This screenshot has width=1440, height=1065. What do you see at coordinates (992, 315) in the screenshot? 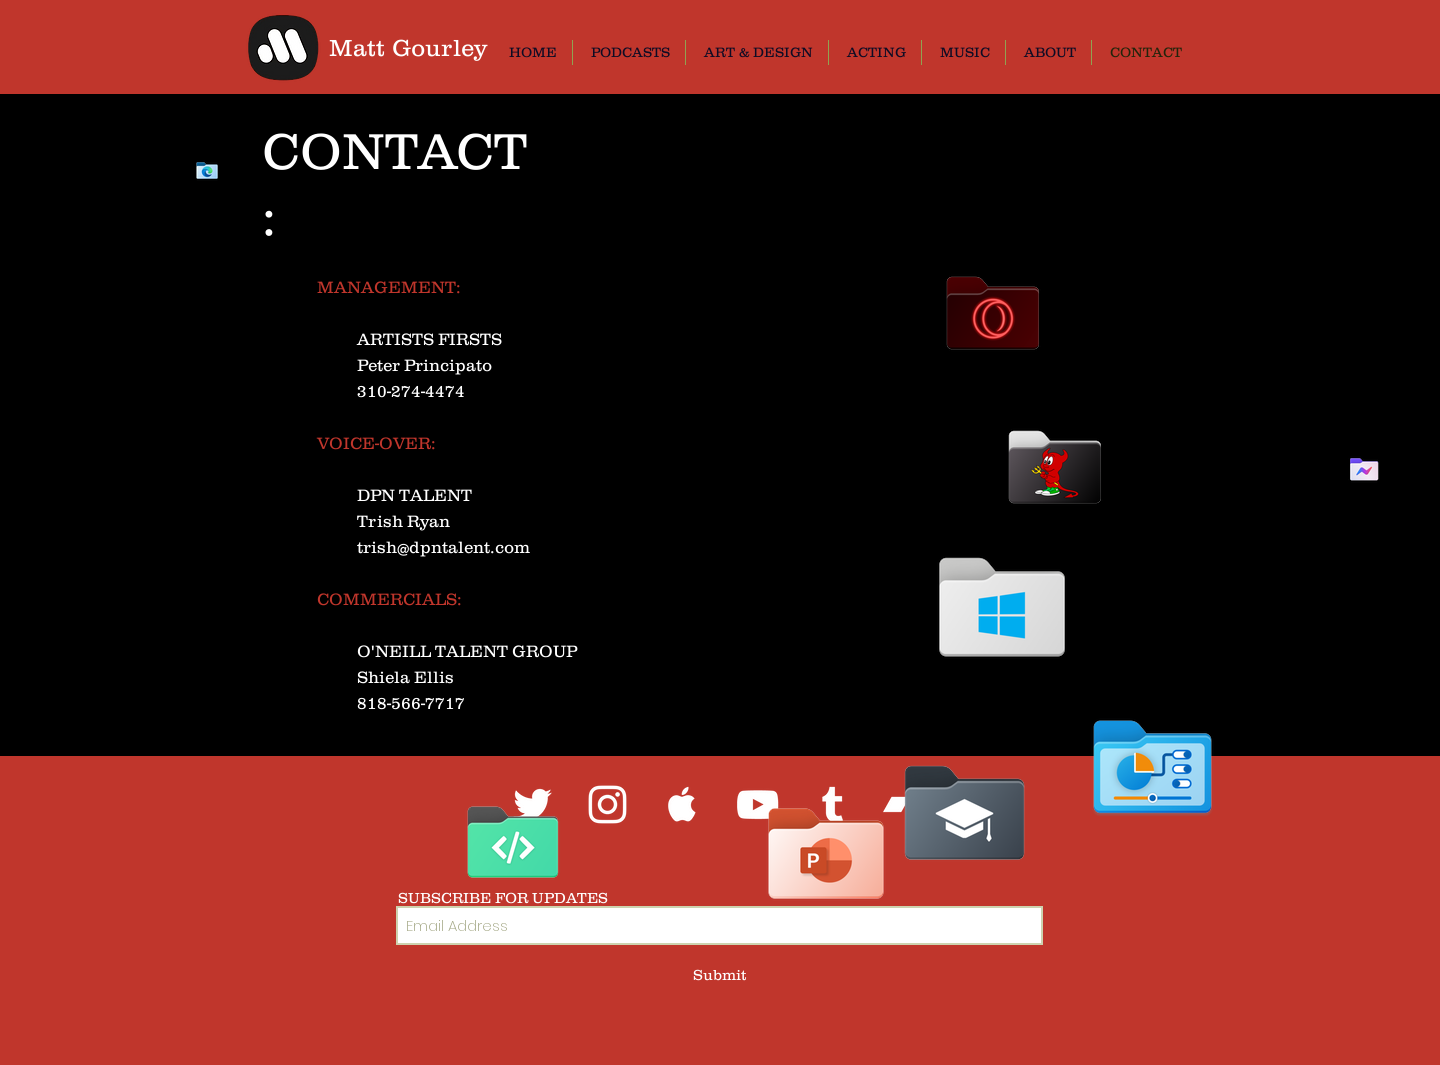
I see `open Opera GX browser files folder` at bounding box center [992, 315].